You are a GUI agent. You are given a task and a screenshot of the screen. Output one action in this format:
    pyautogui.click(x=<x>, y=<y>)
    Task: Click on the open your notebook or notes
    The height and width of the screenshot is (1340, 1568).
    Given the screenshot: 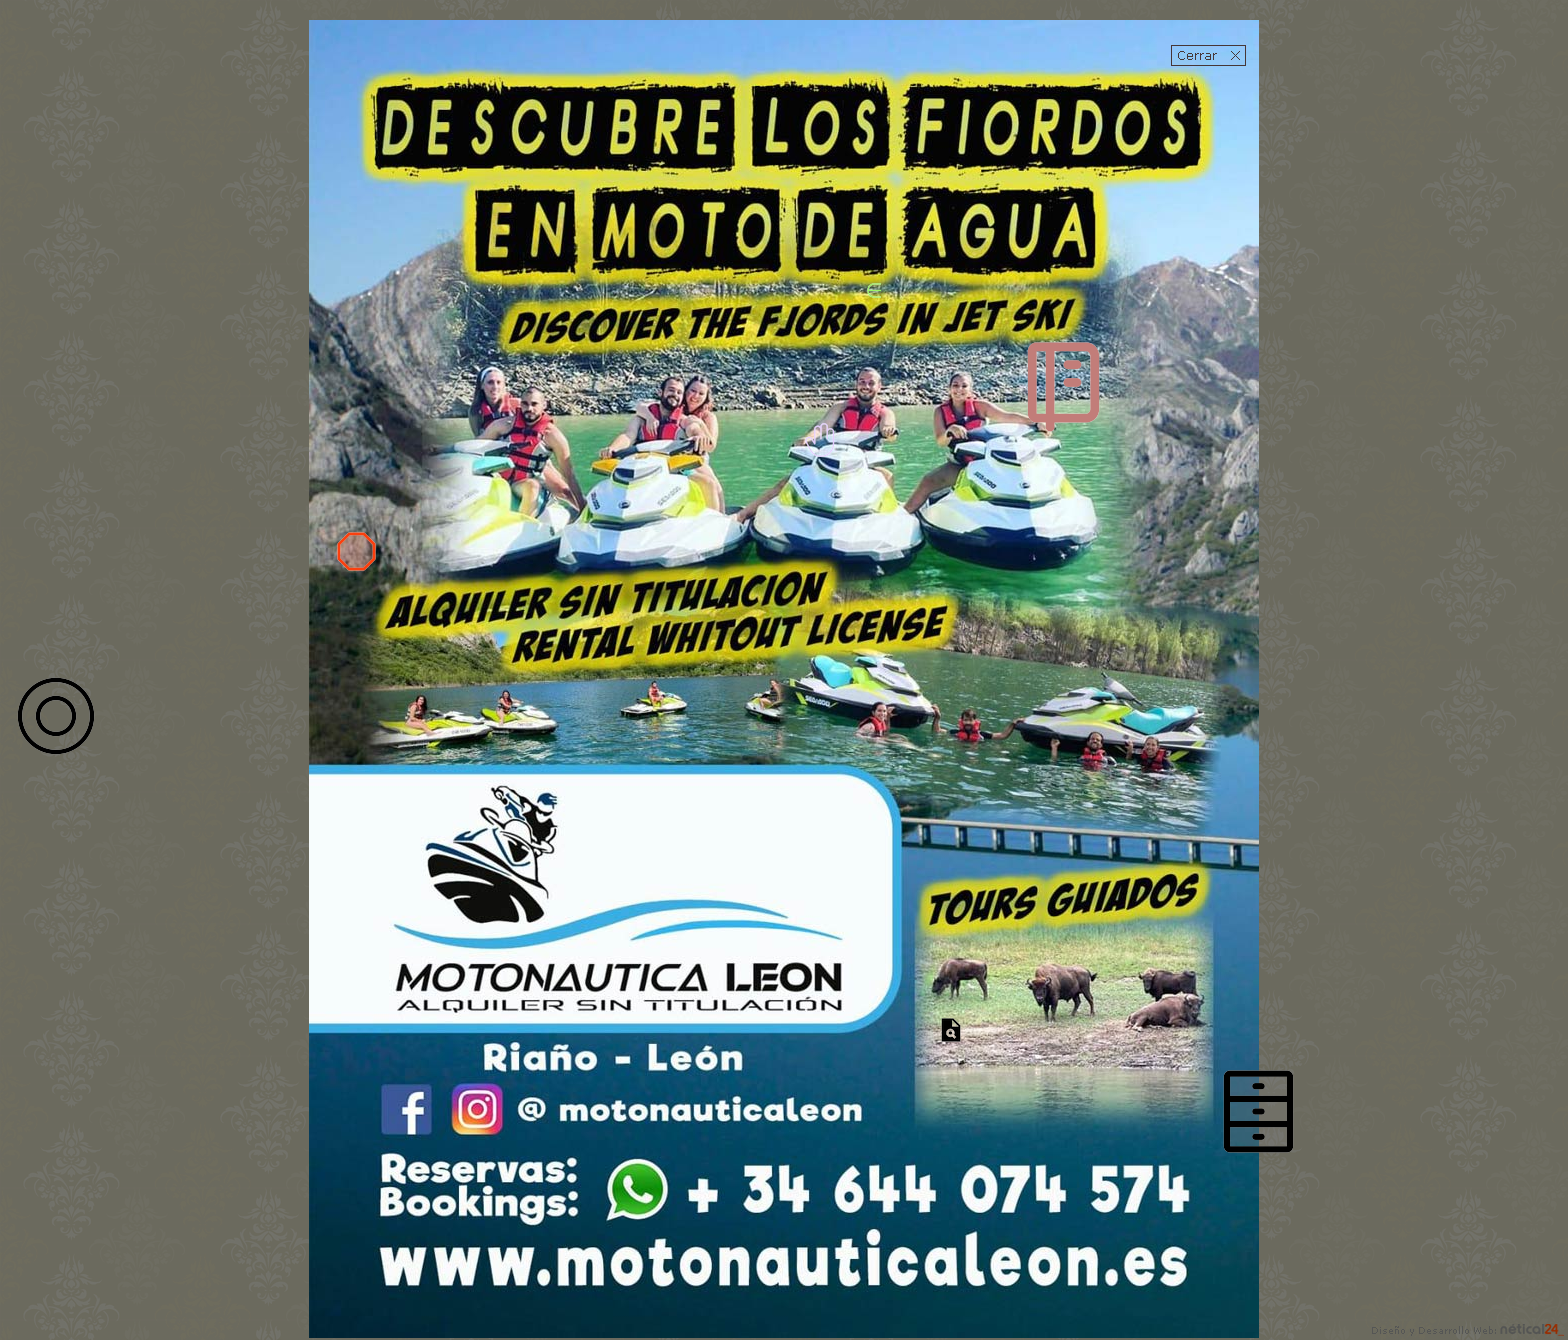 What is the action you would take?
    pyautogui.click(x=1063, y=382)
    